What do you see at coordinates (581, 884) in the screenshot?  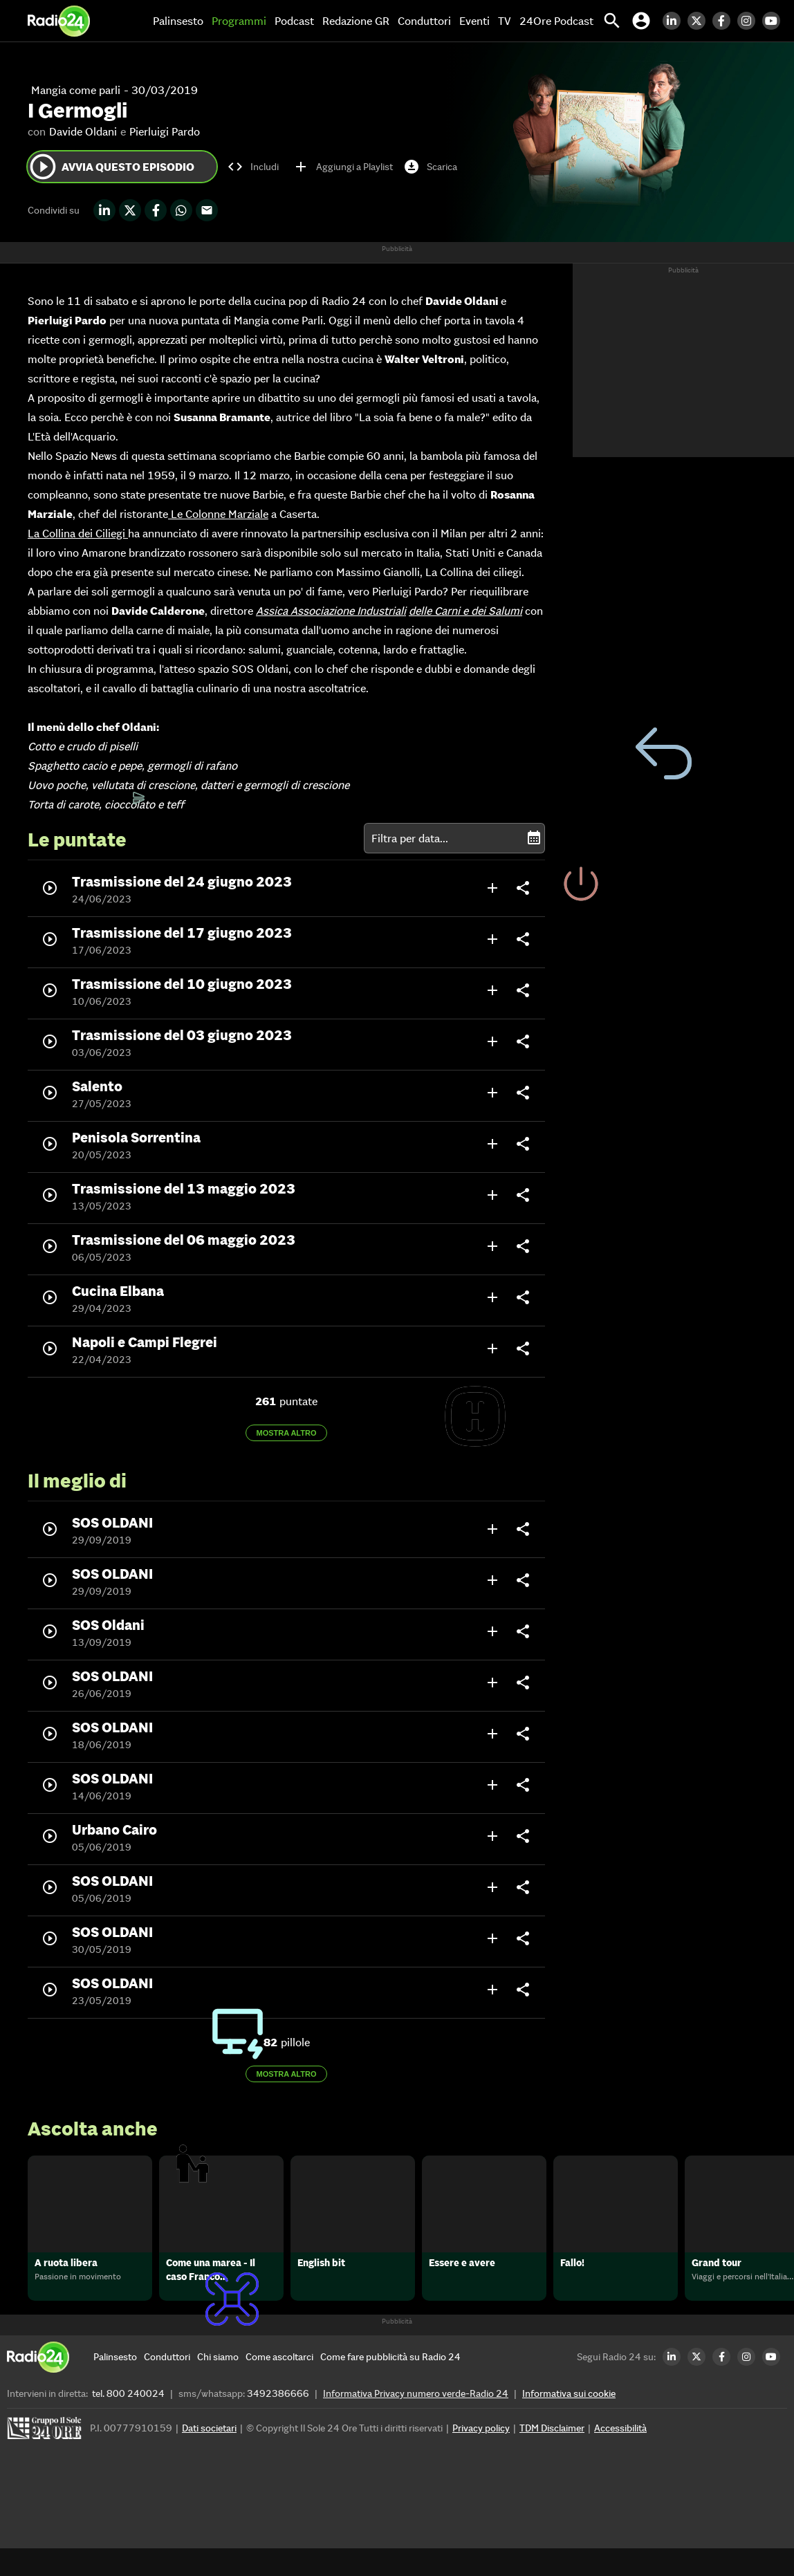 I see `turn device on or off` at bounding box center [581, 884].